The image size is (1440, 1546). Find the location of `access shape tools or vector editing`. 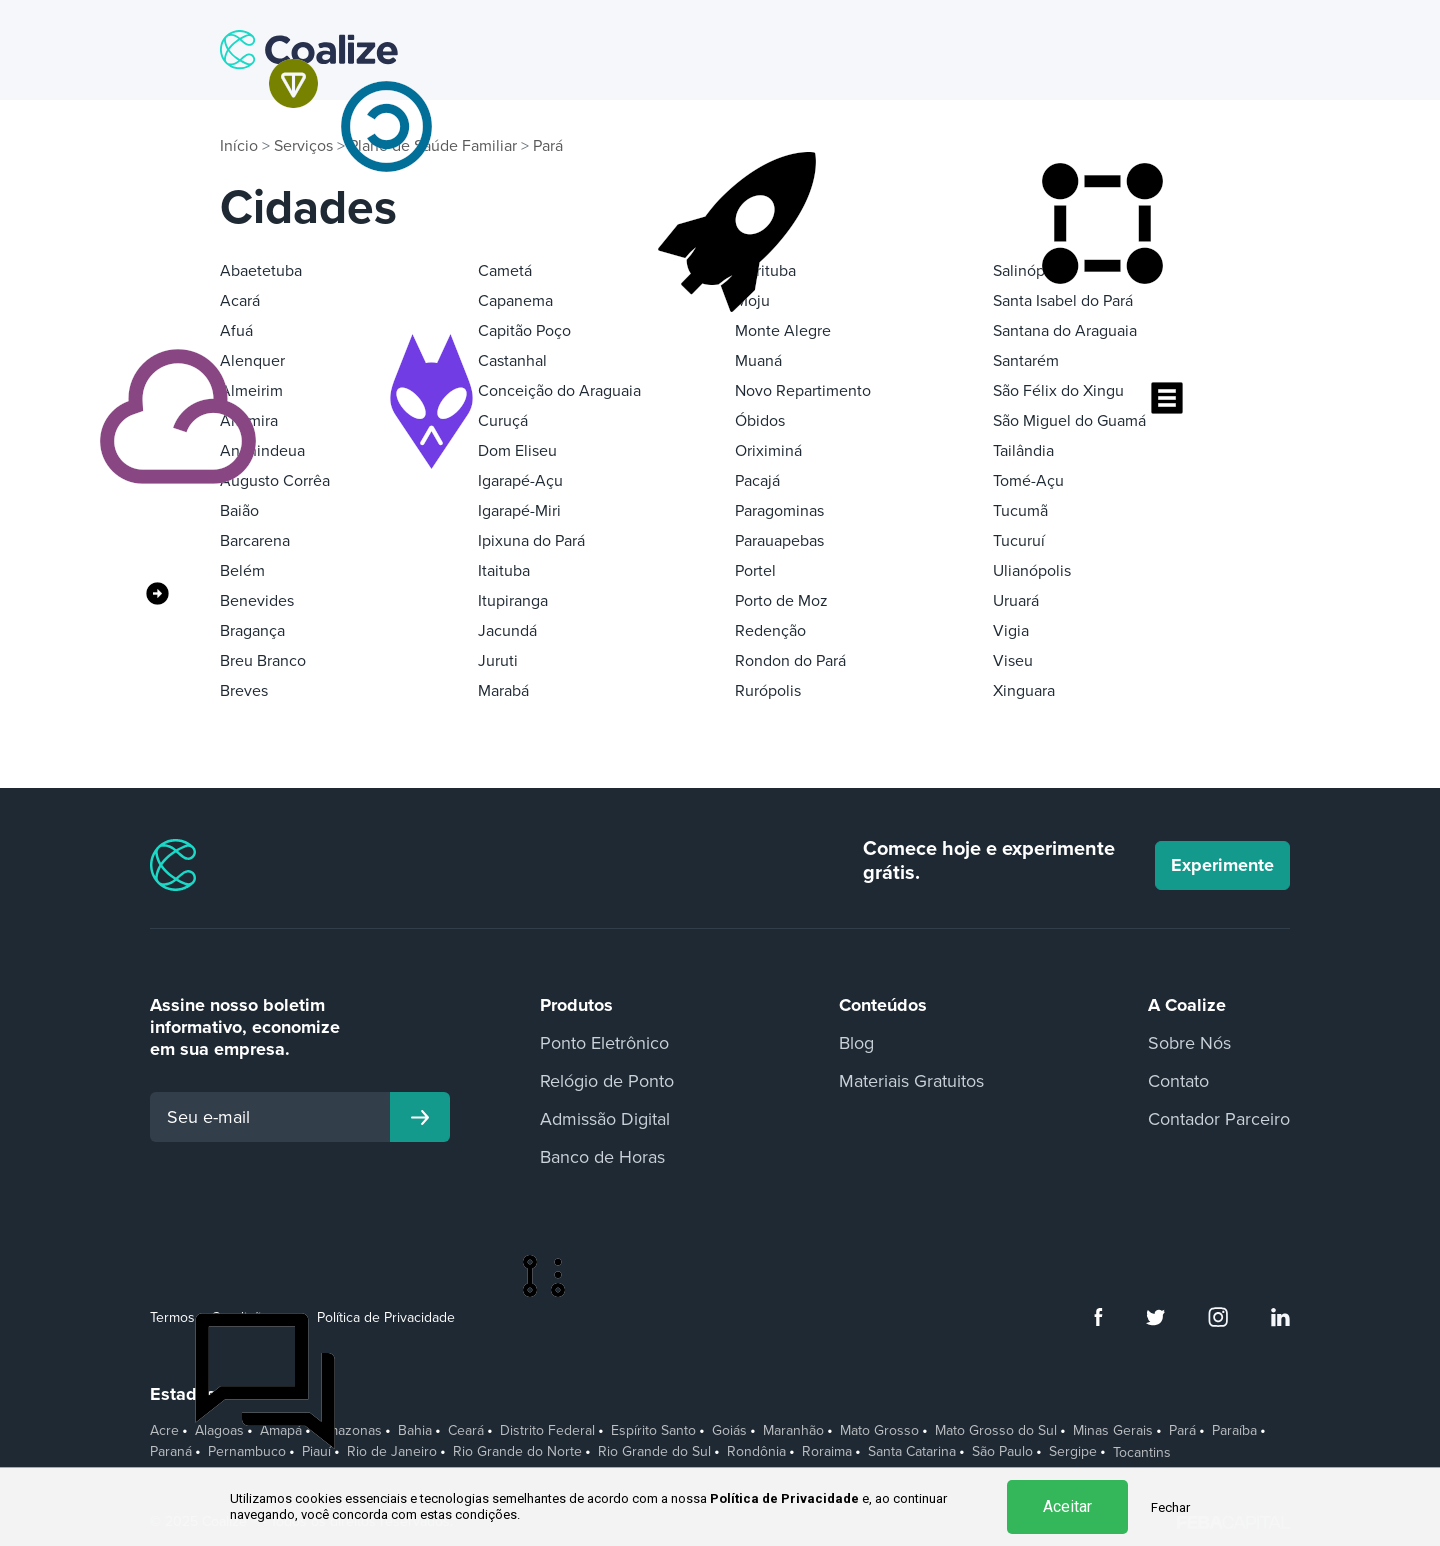

access shape tools or vector editing is located at coordinates (1102, 223).